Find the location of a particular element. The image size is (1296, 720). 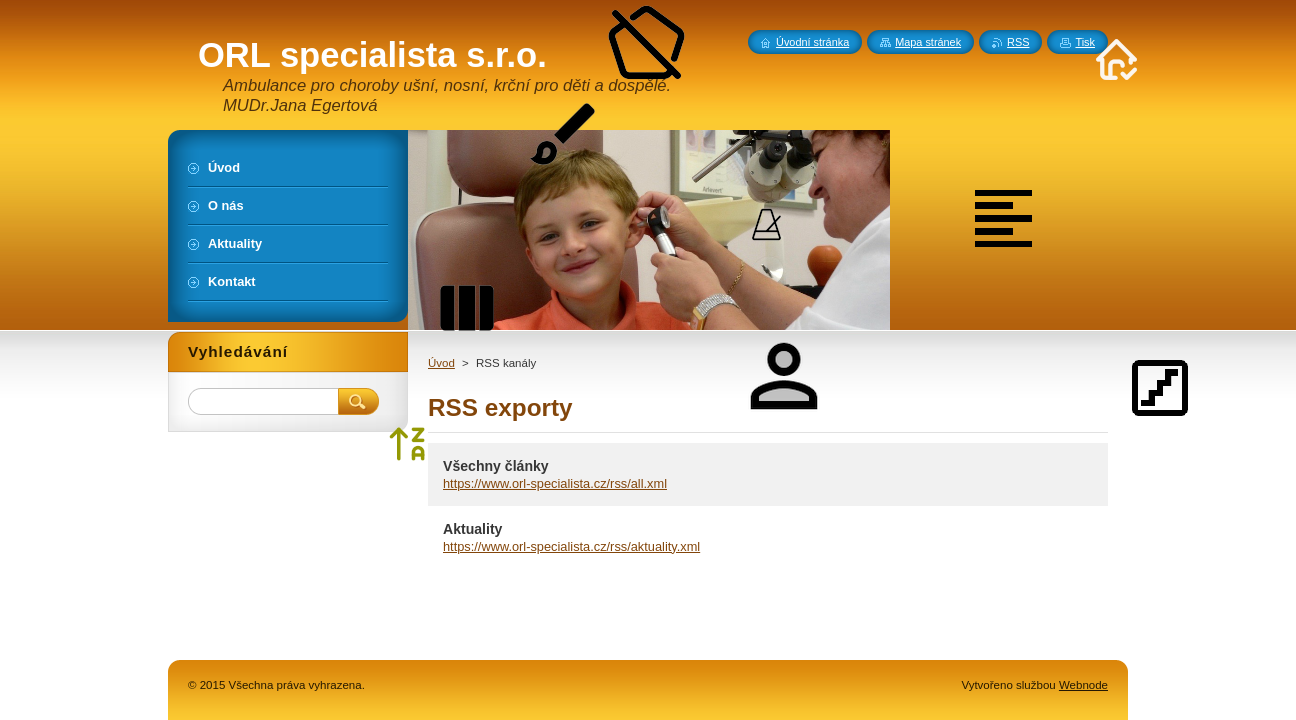

sort items in reverse alphabetical order (Z to A) is located at coordinates (408, 444).